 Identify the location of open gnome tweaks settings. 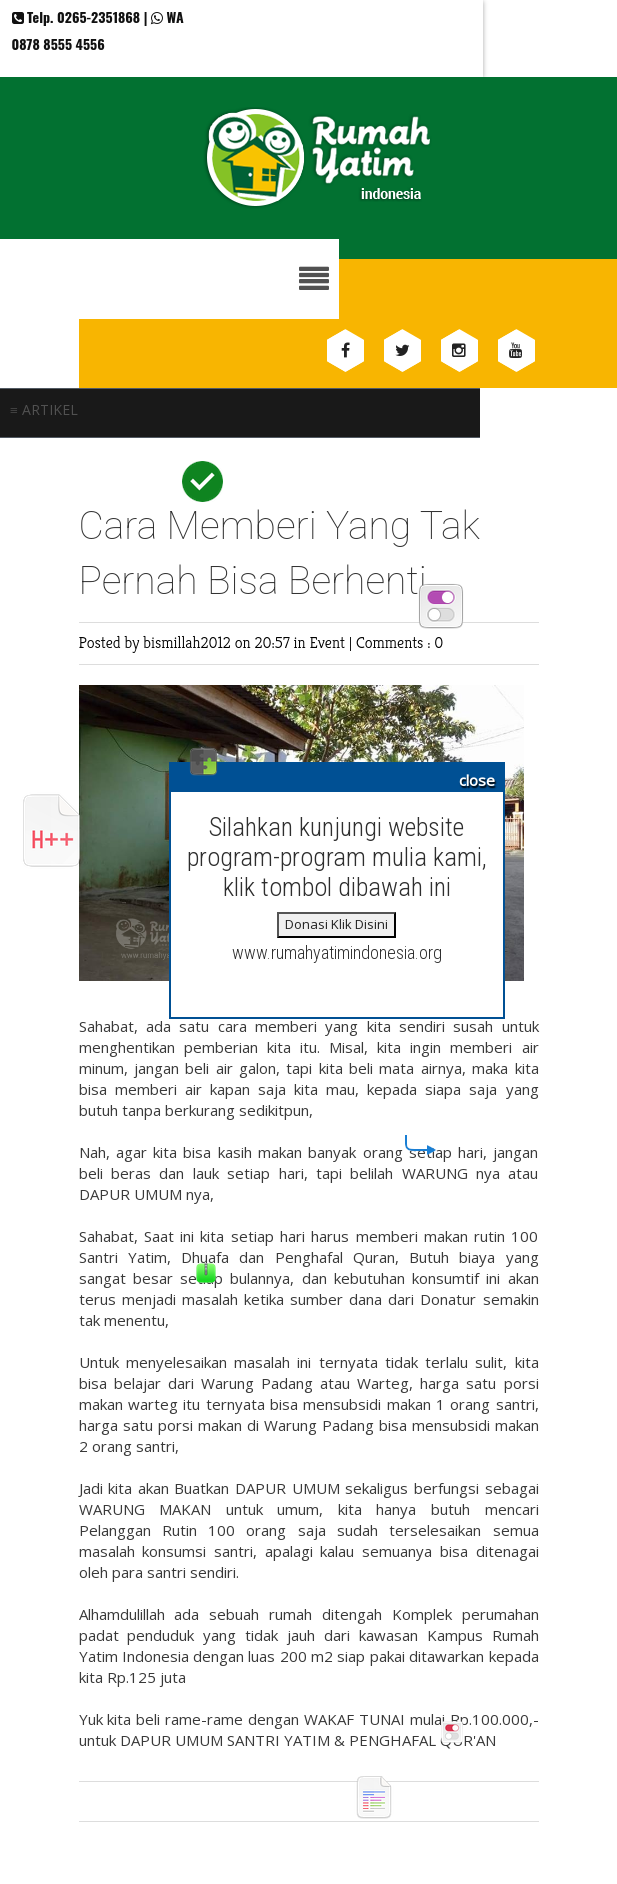
(441, 606).